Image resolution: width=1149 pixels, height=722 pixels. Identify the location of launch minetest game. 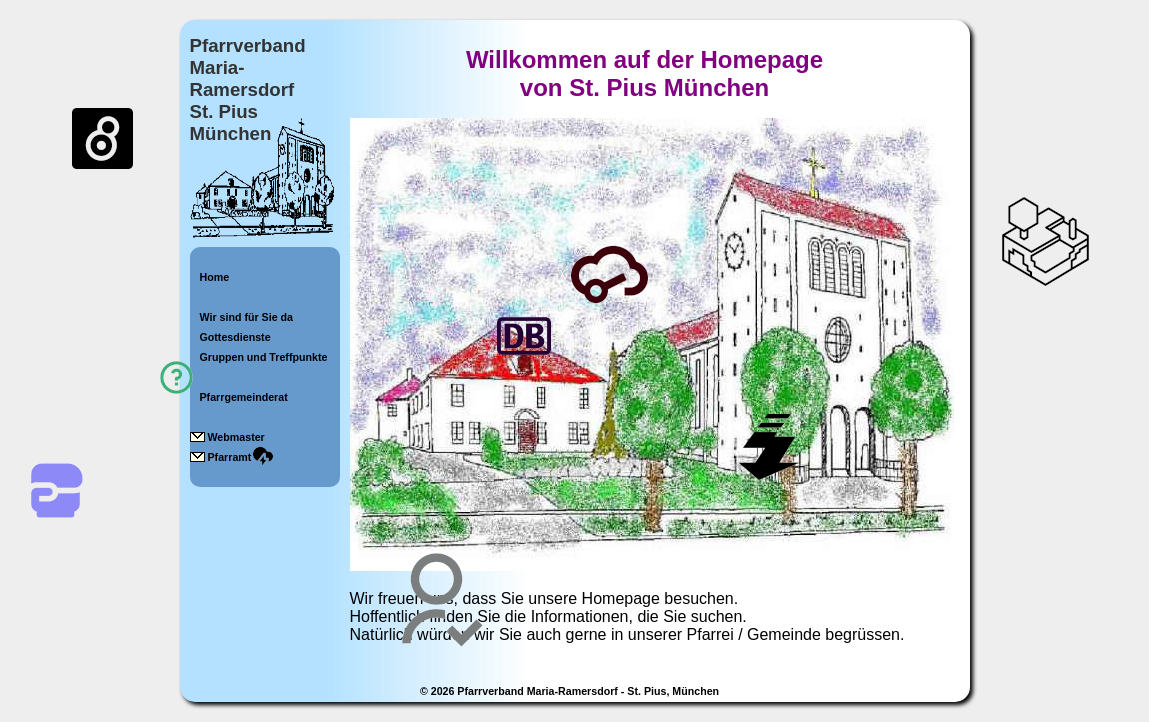
(1045, 241).